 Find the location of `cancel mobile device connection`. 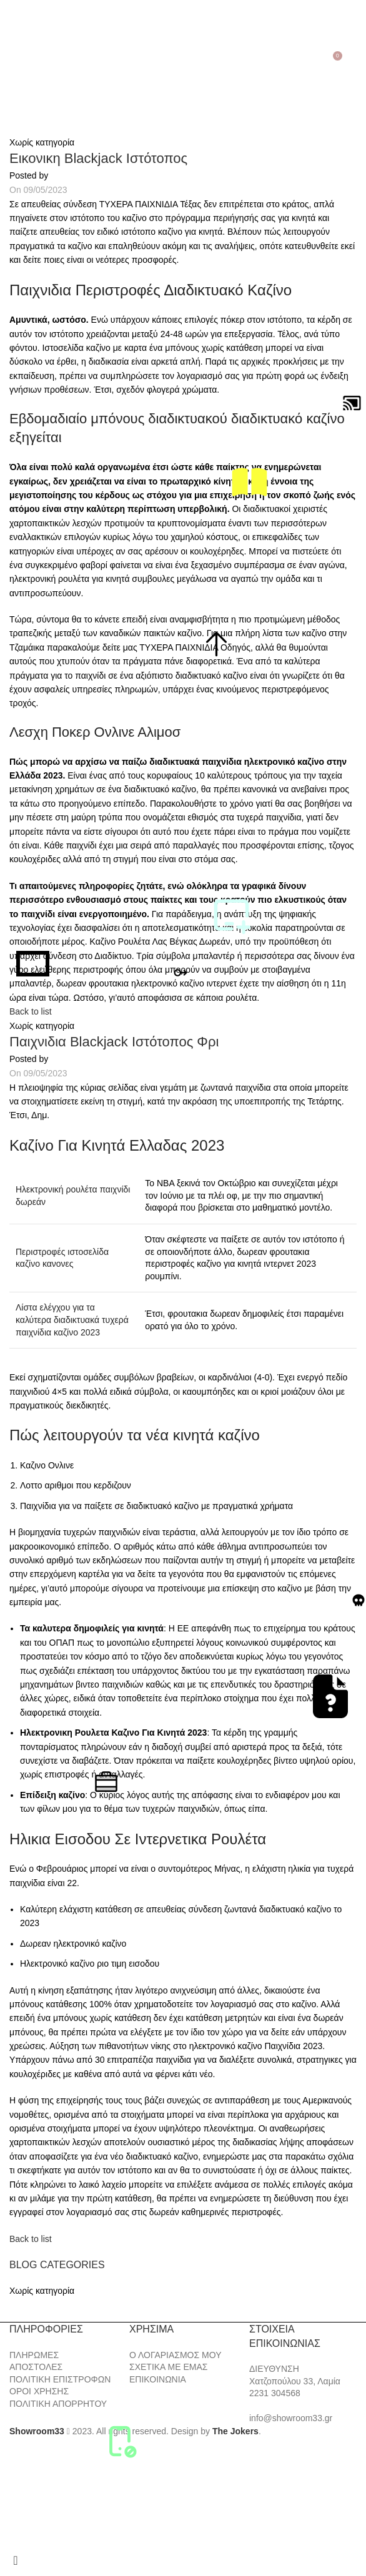

cancel mobile device connection is located at coordinates (120, 2441).